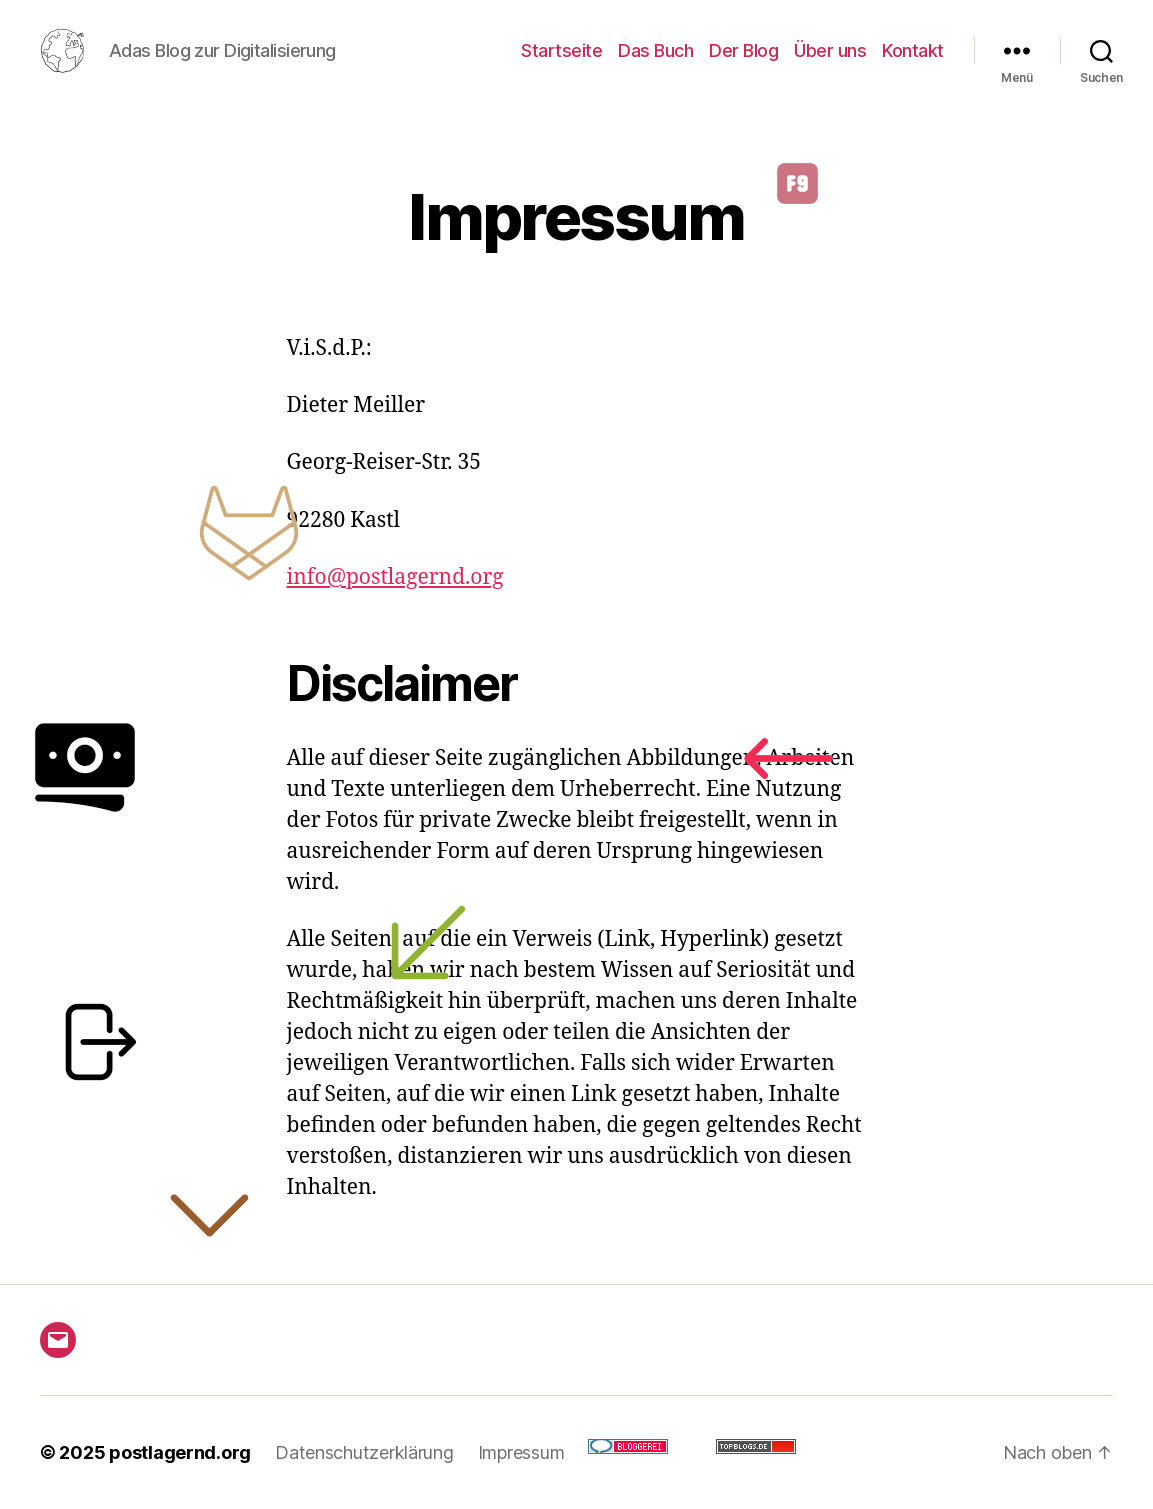  I want to click on expand a dropdown menu or section, so click(209, 1215).